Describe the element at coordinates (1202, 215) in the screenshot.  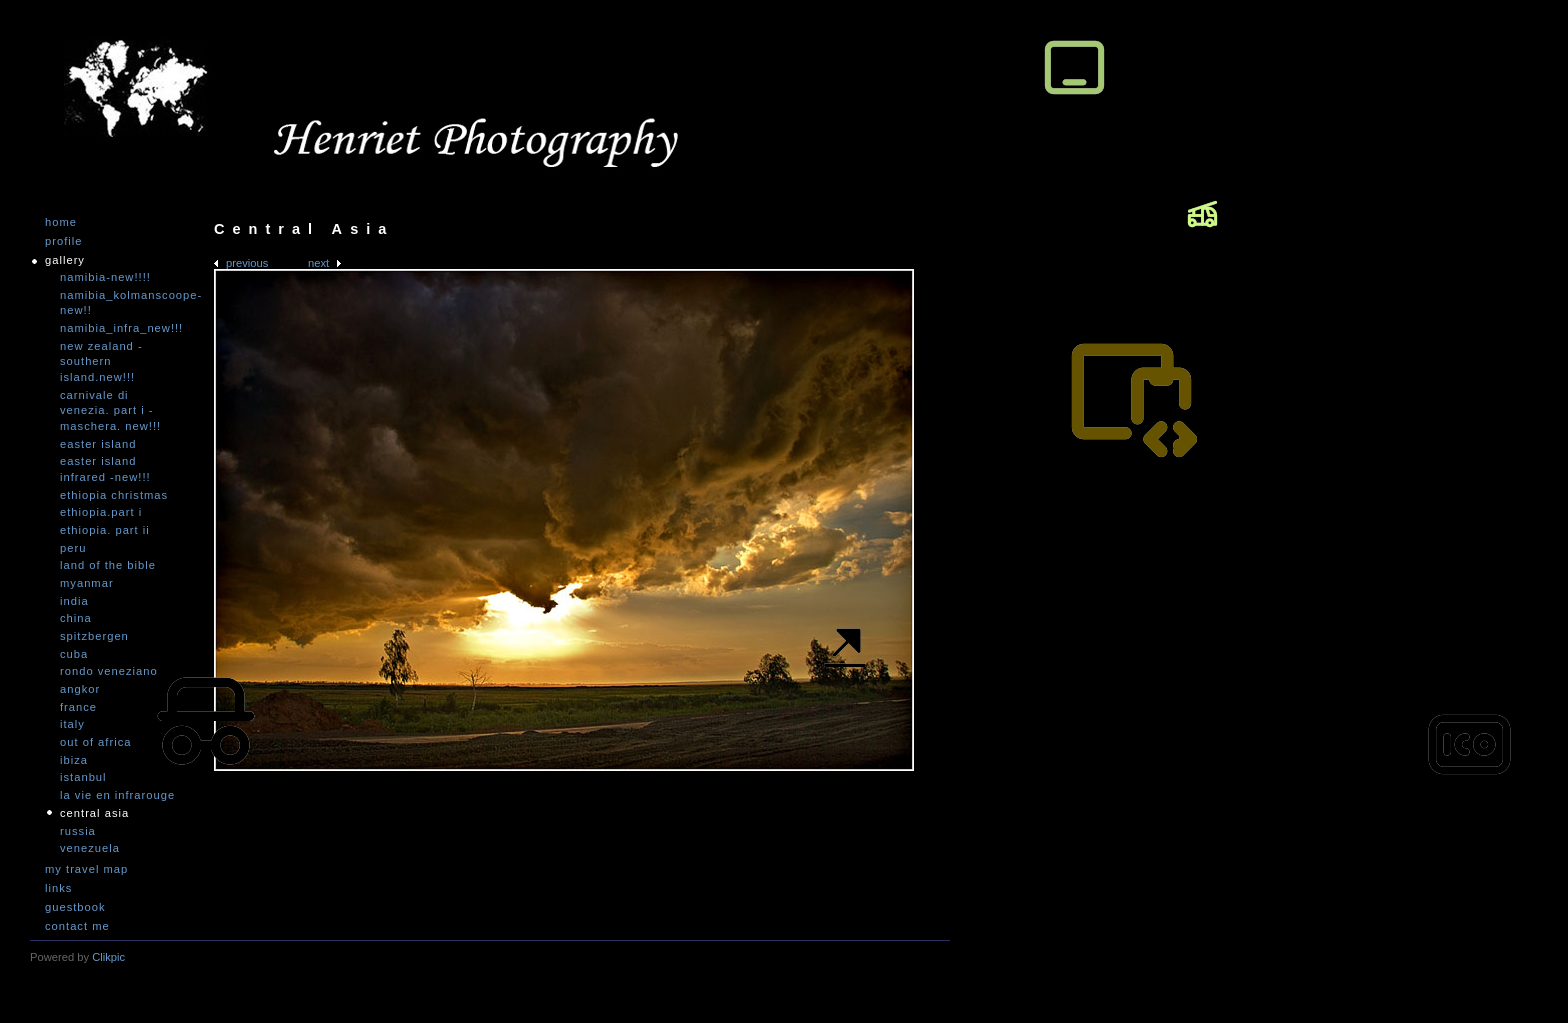
I see `indicates emergency services or fire department` at that location.